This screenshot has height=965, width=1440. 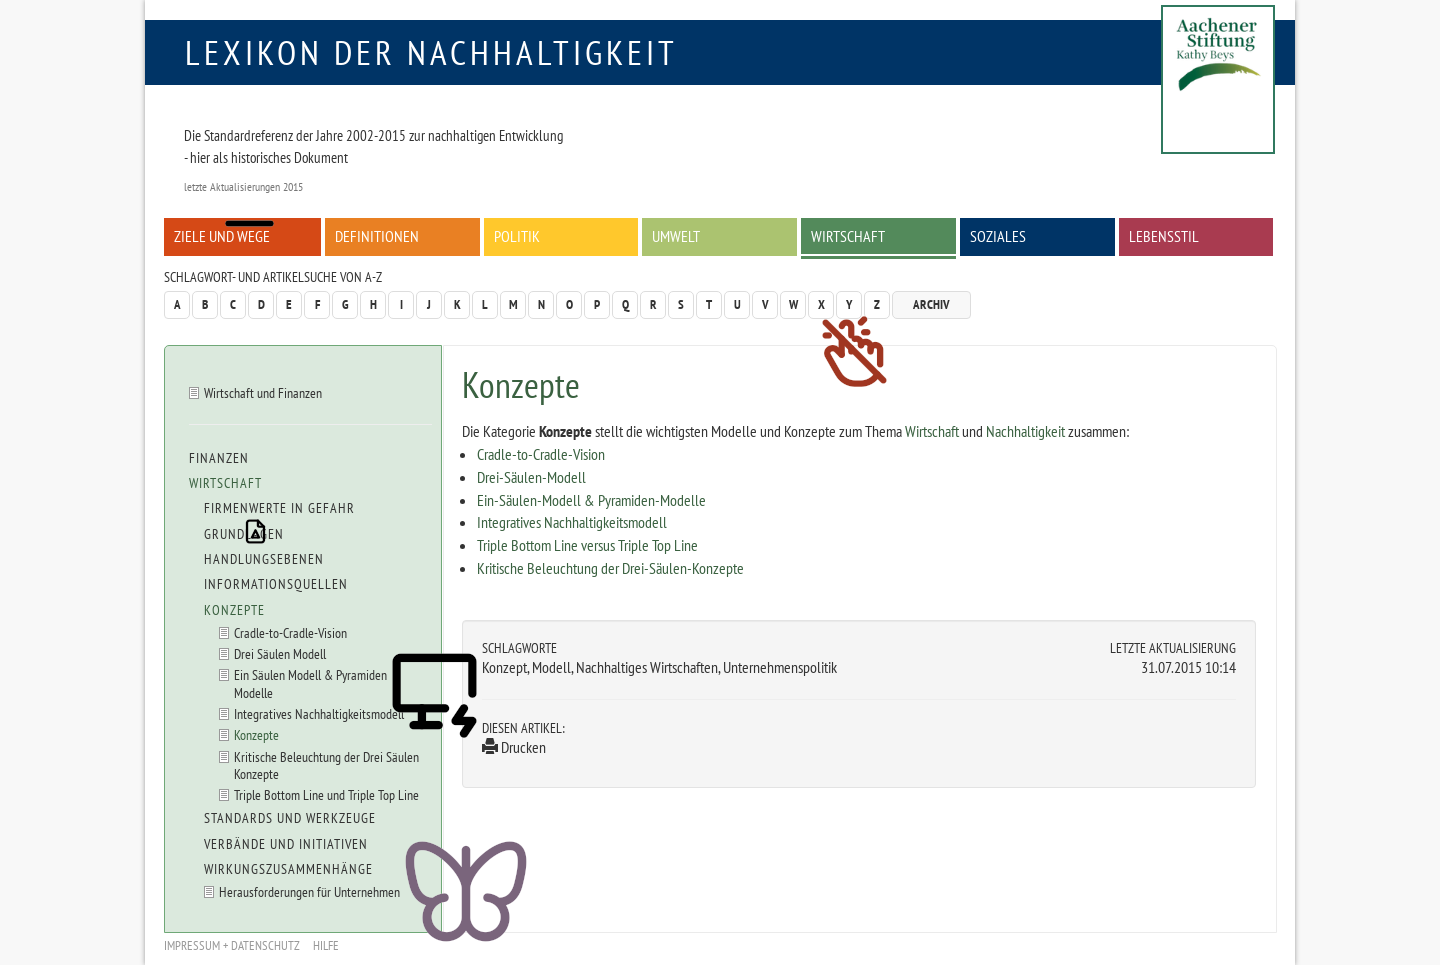 What do you see at coordinates (255, 531) in the screenshot?
I see `view file changes or differences` at bounding box center [255, 531].